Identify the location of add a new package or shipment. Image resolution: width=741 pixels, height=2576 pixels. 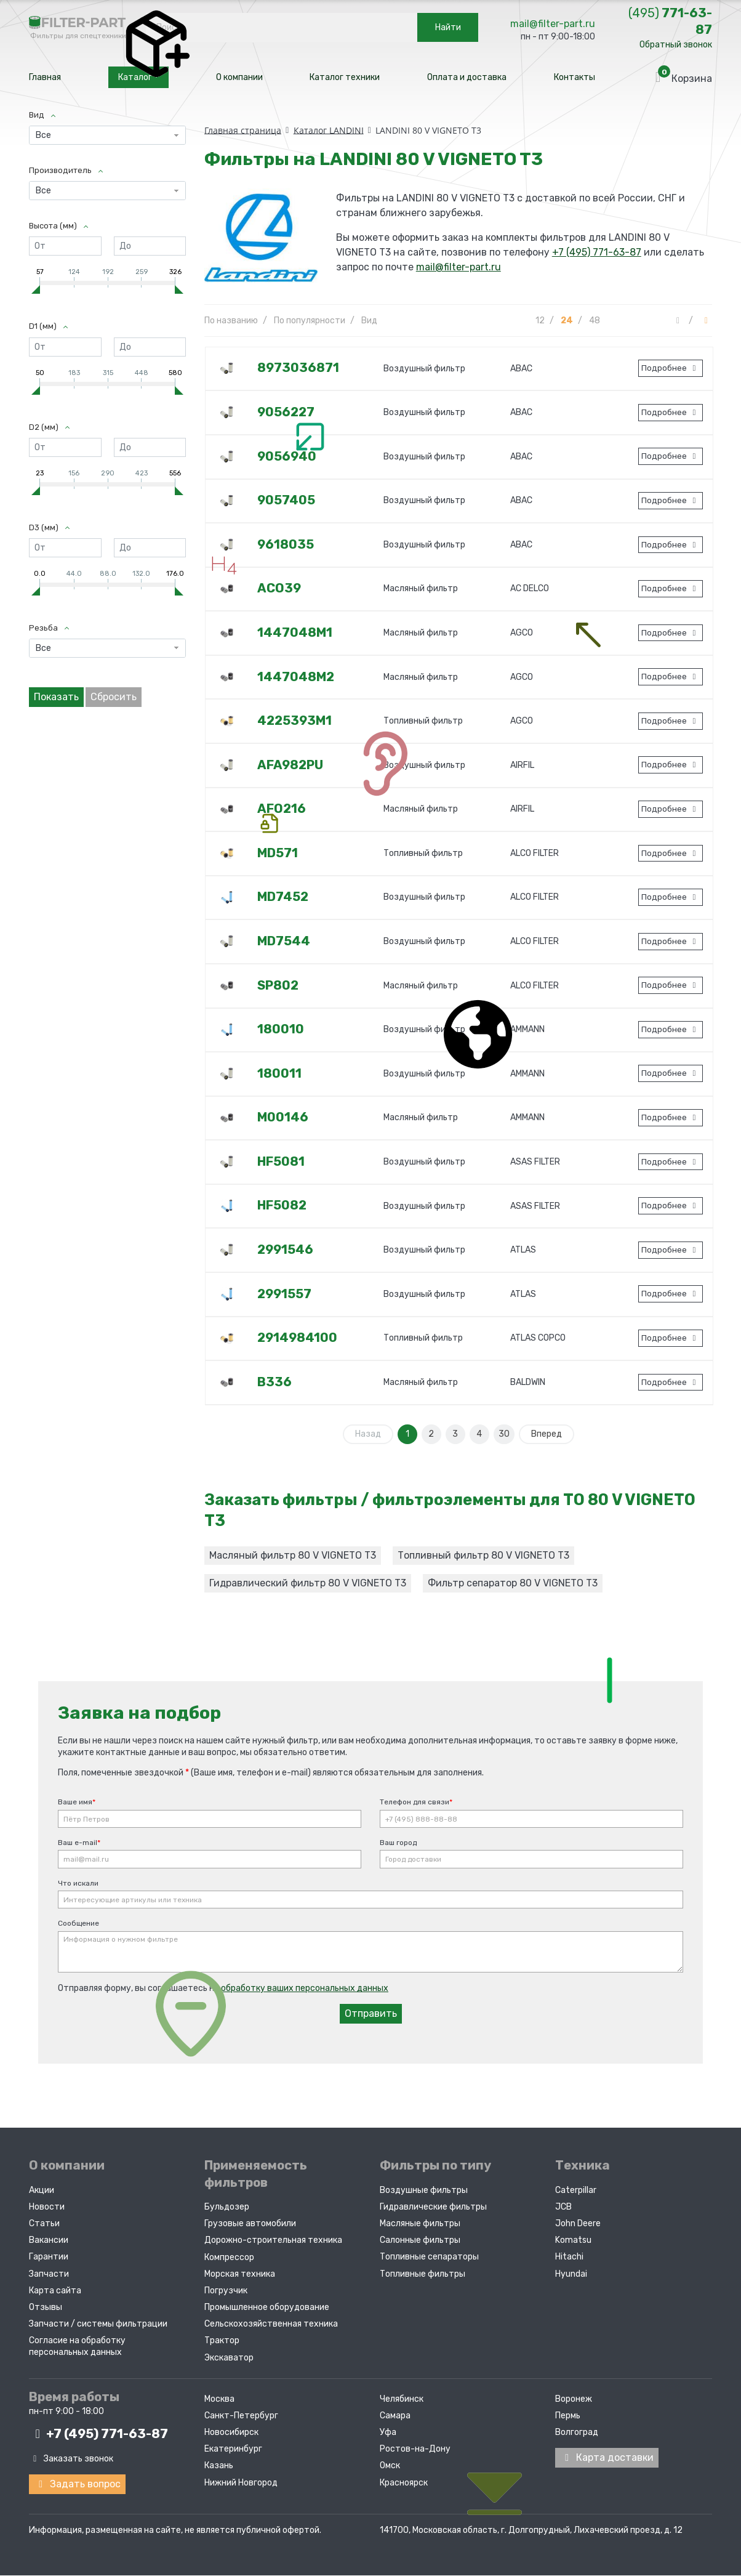
(156, 44).